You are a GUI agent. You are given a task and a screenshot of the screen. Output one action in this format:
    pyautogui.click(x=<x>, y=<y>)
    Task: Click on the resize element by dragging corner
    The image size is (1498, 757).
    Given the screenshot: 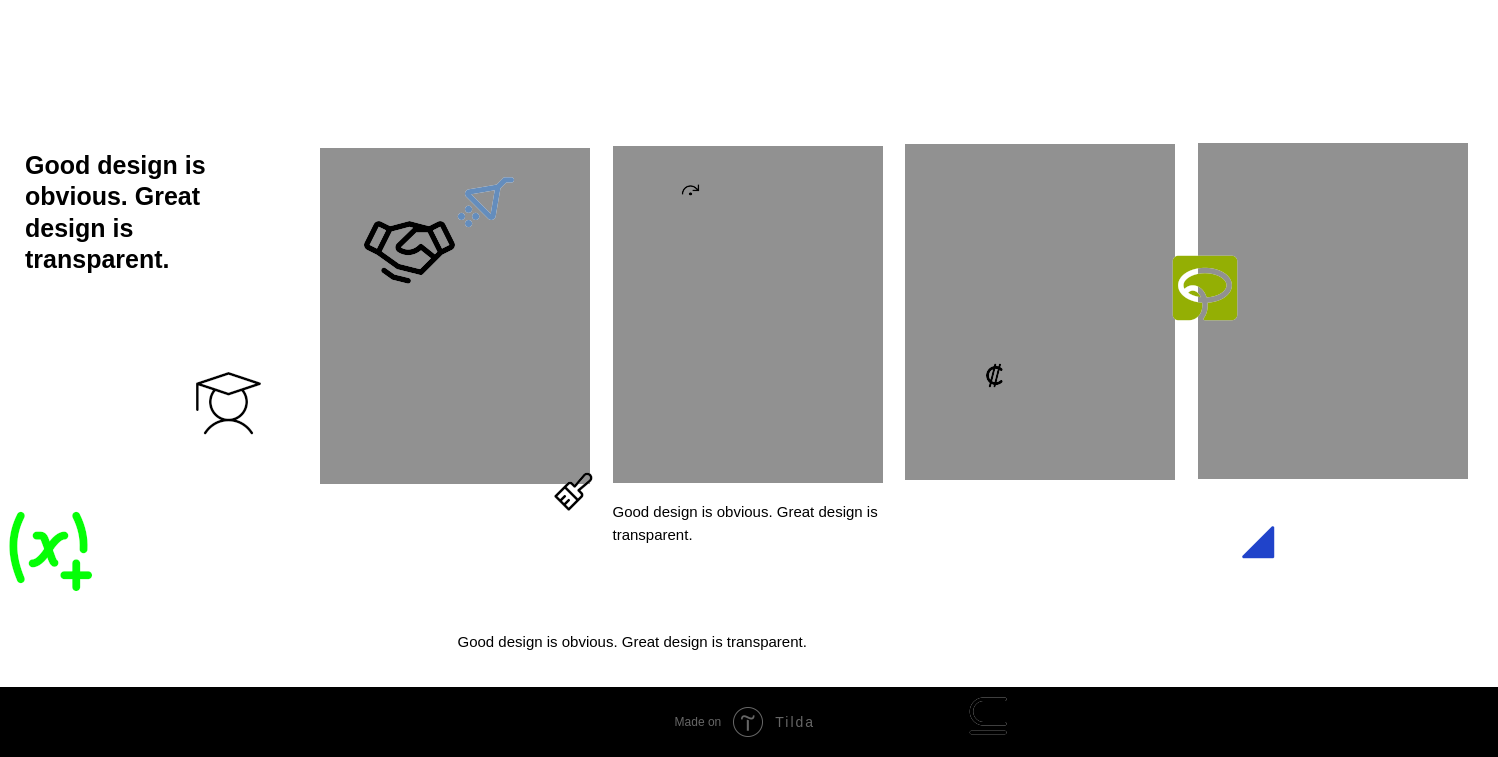 What is the action you would take?
    pyautogui.click(x=1260, y=544)
    